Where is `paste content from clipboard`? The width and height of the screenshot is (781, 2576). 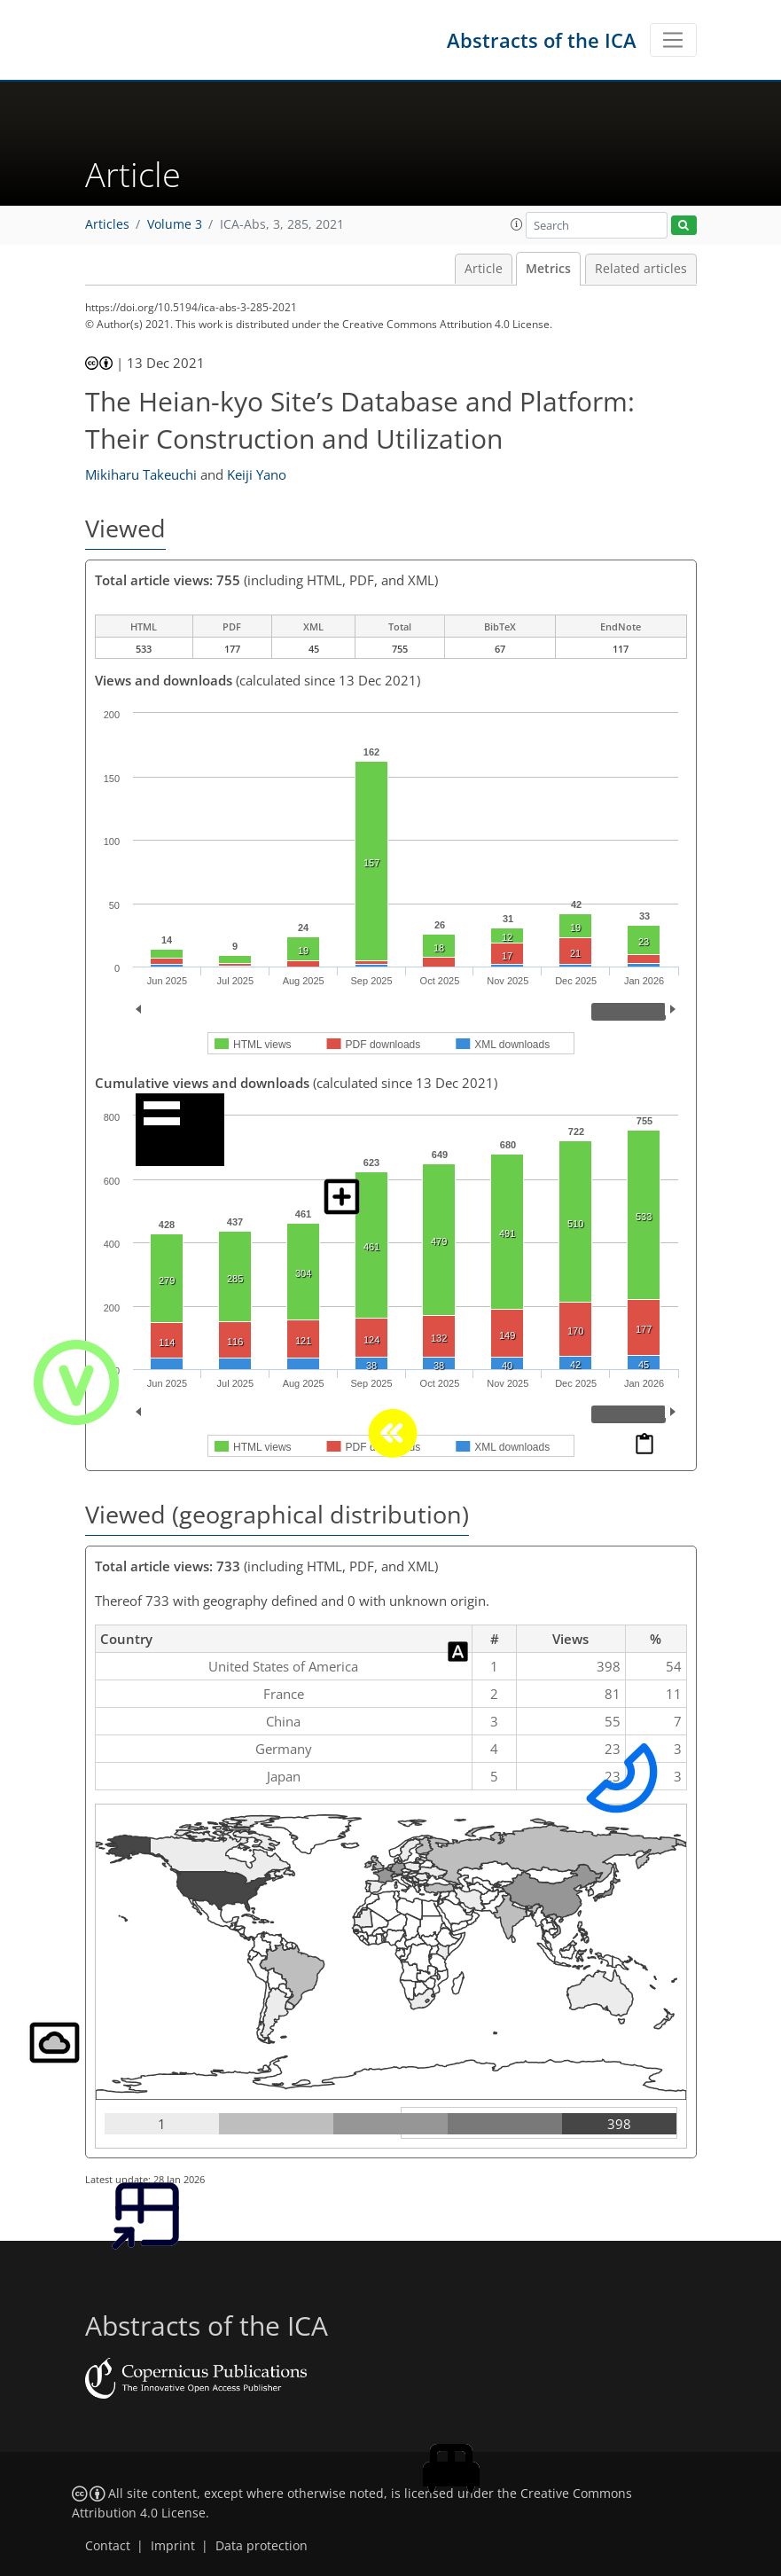
paste content from clipboard is located at coordinates (644, 1445).